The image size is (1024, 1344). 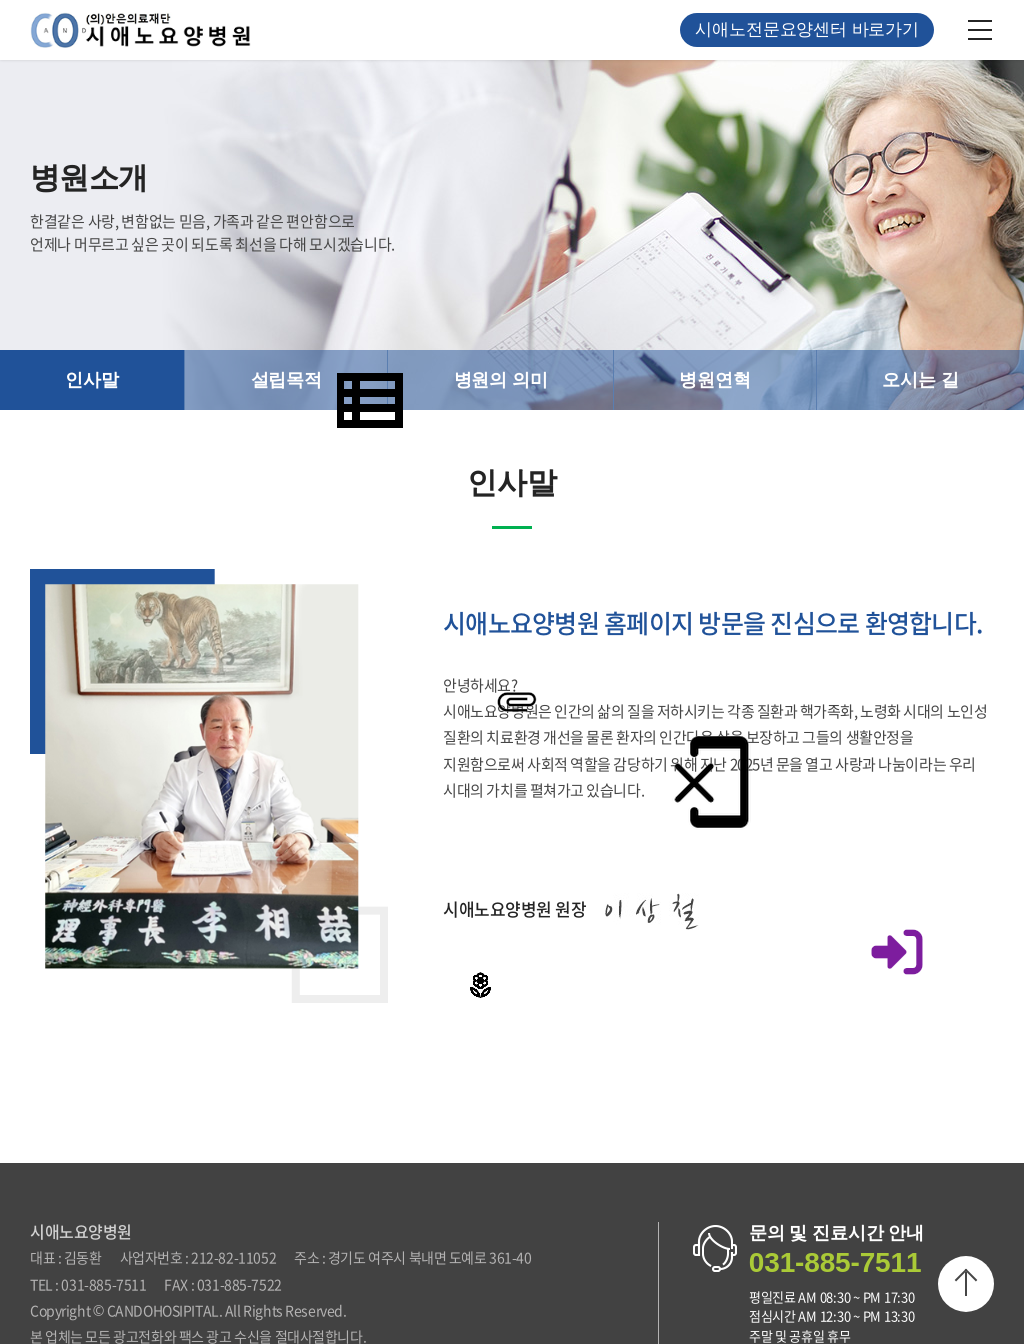 I want to click on disconnect or unlink a mobile device, so click(x=711, y=782).